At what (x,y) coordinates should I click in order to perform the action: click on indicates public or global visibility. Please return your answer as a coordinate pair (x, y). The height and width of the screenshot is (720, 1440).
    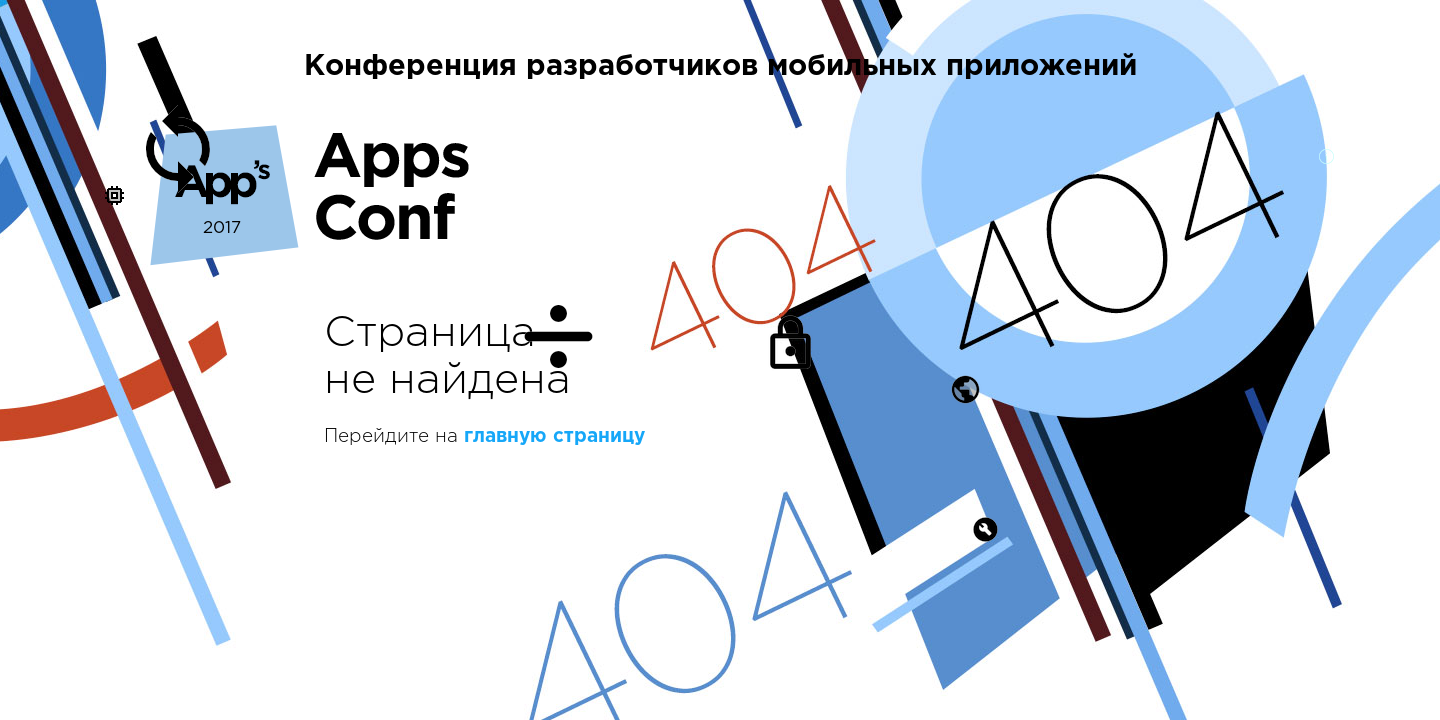
    Looking at the image, I should click on (965, 389).